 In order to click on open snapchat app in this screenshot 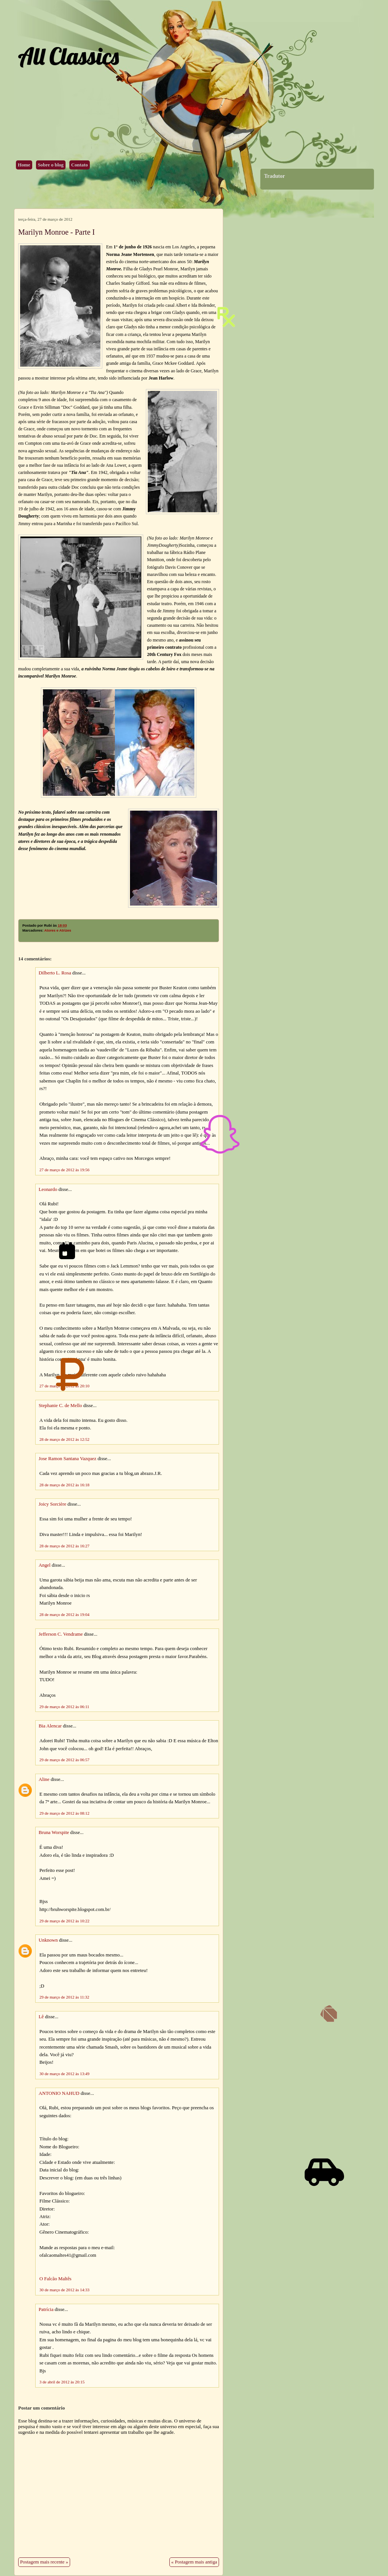, I will do `click(220, 1134)`.